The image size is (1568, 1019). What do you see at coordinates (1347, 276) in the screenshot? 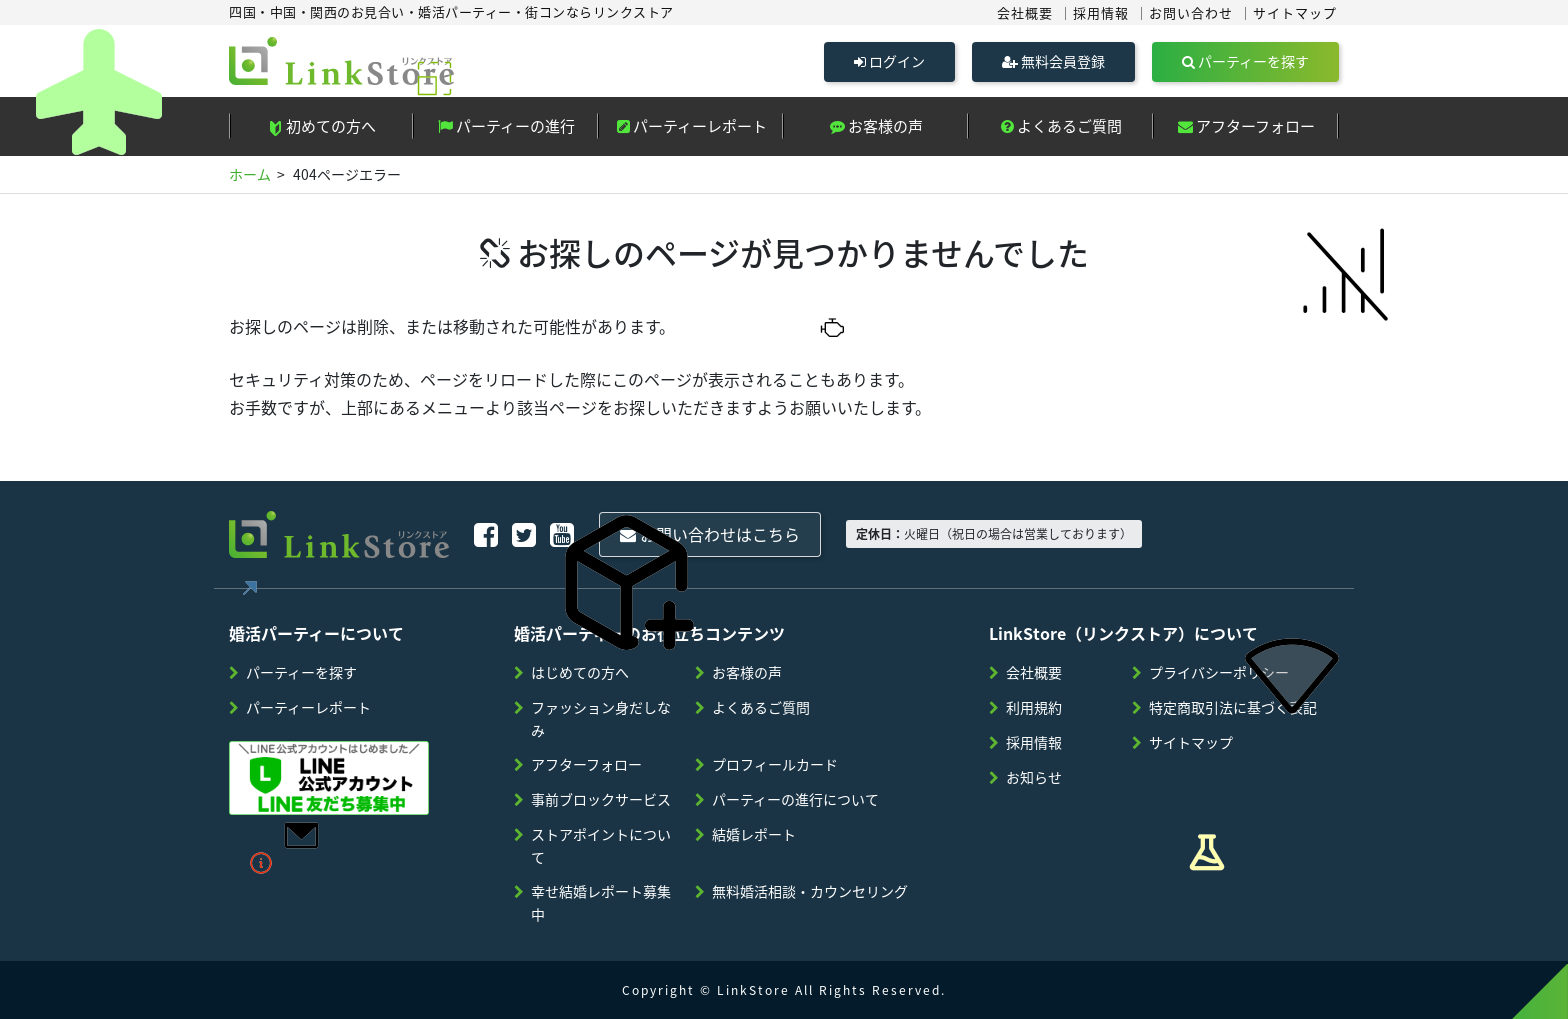
I see `no cellular signal available` at bounding box center [1347, 276].